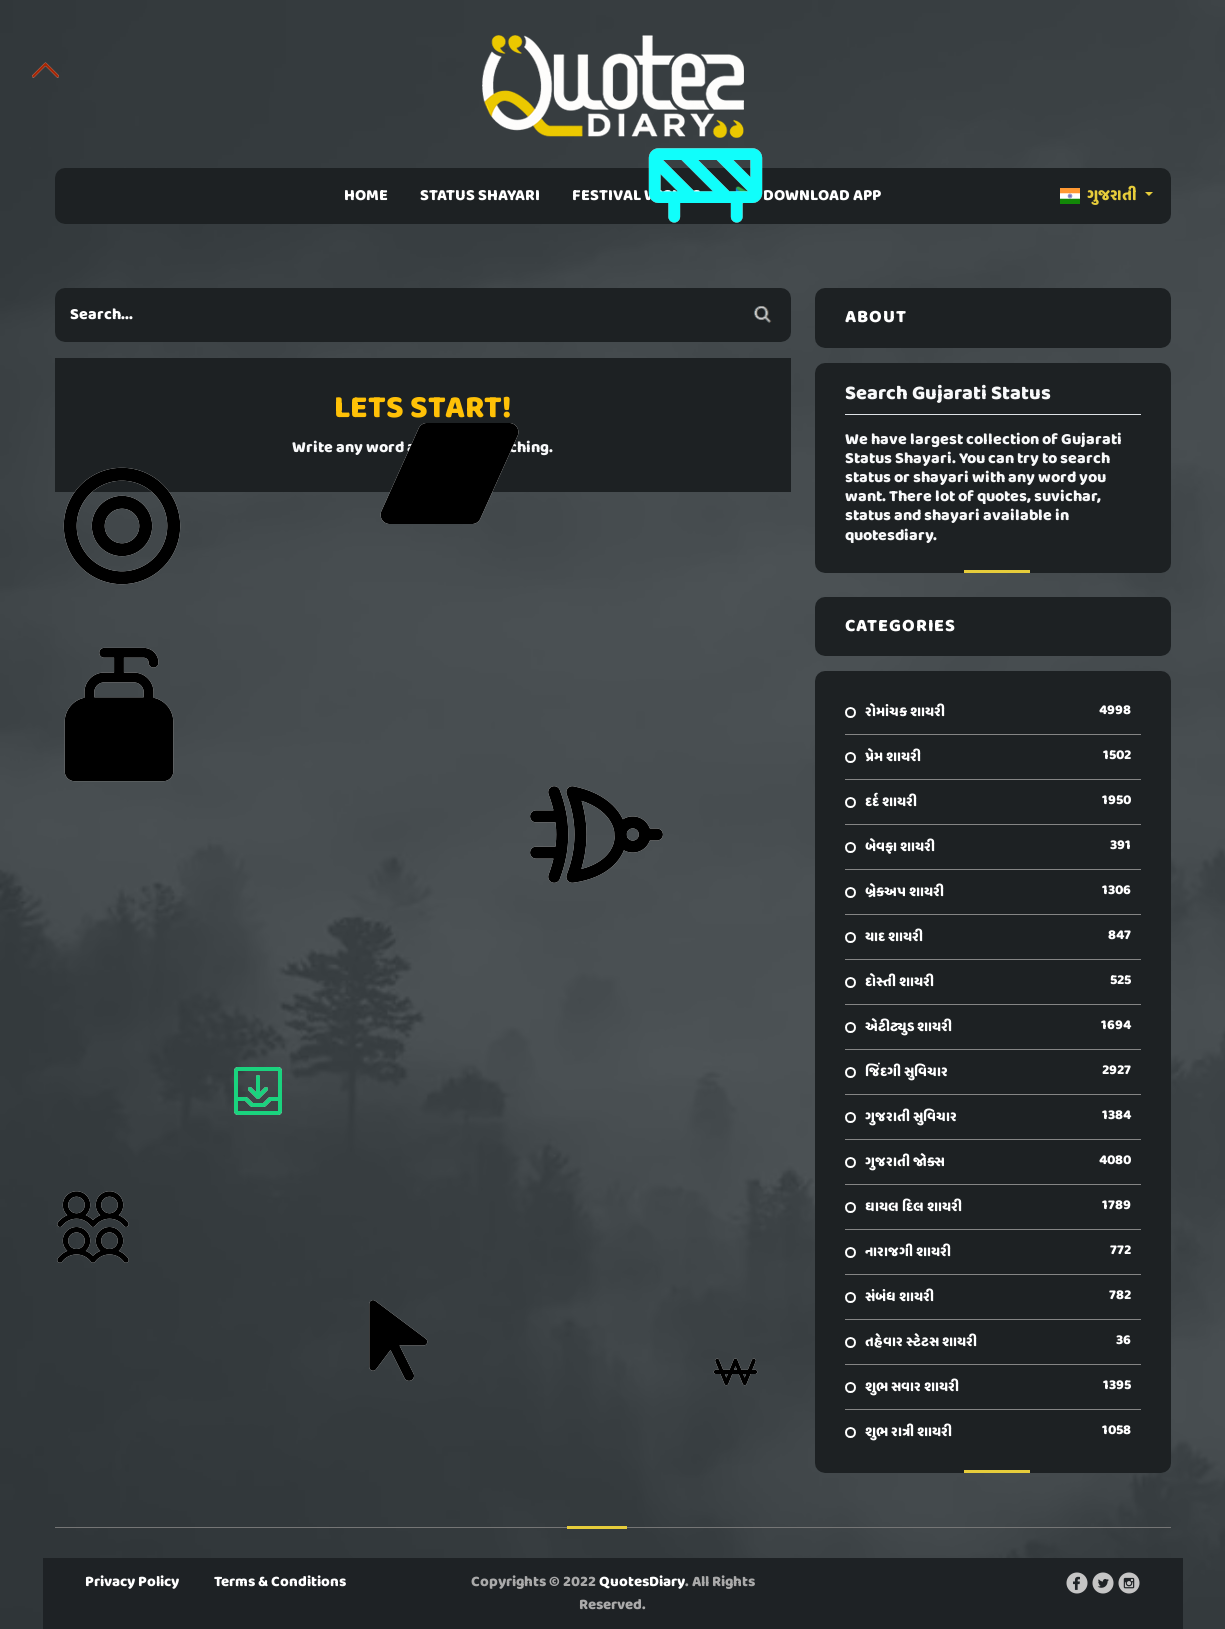 The width and height of the screenshot is (1225, 1629). I want to click on select a single option from a list, so click(122, 526).